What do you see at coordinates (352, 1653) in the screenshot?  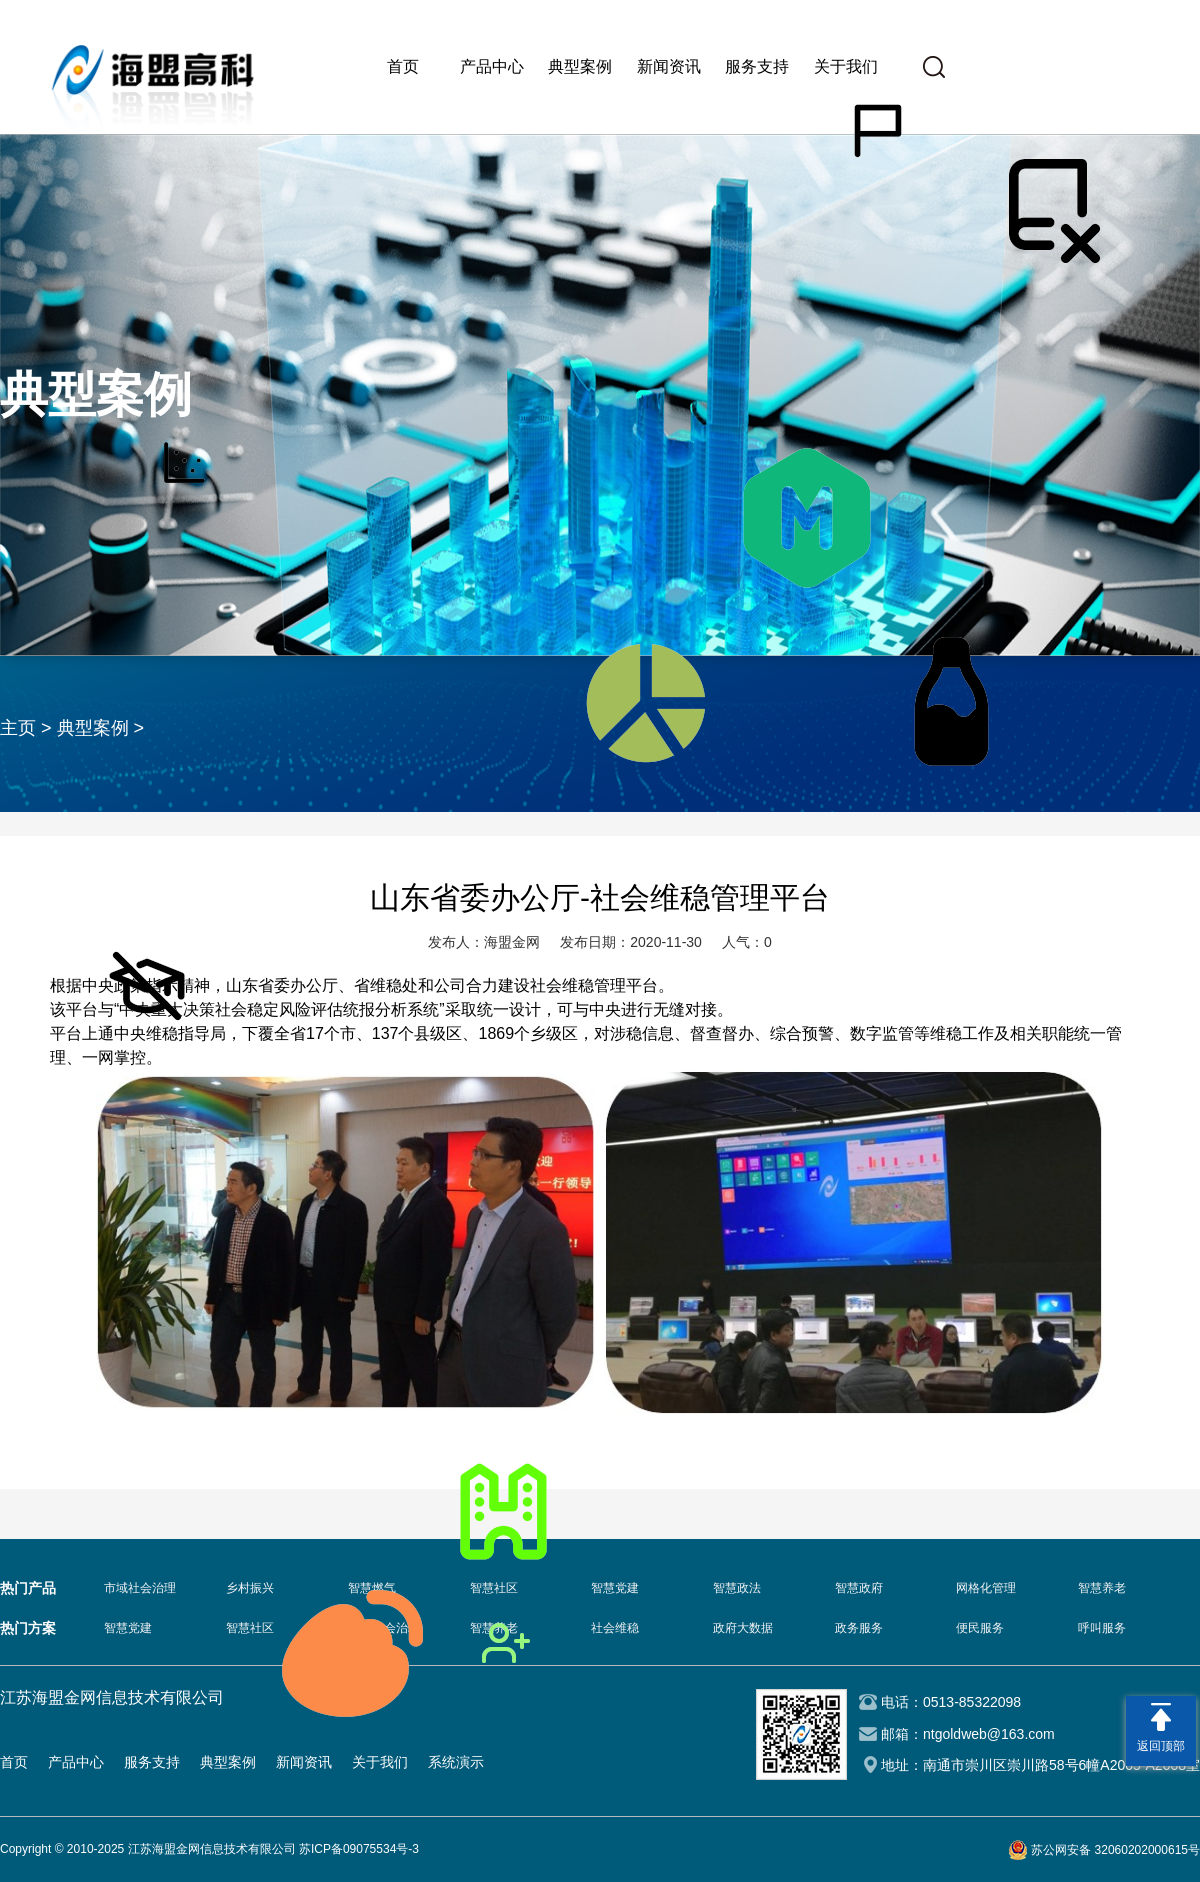 I see `open weibo app` at bounding box center [352, 1653].